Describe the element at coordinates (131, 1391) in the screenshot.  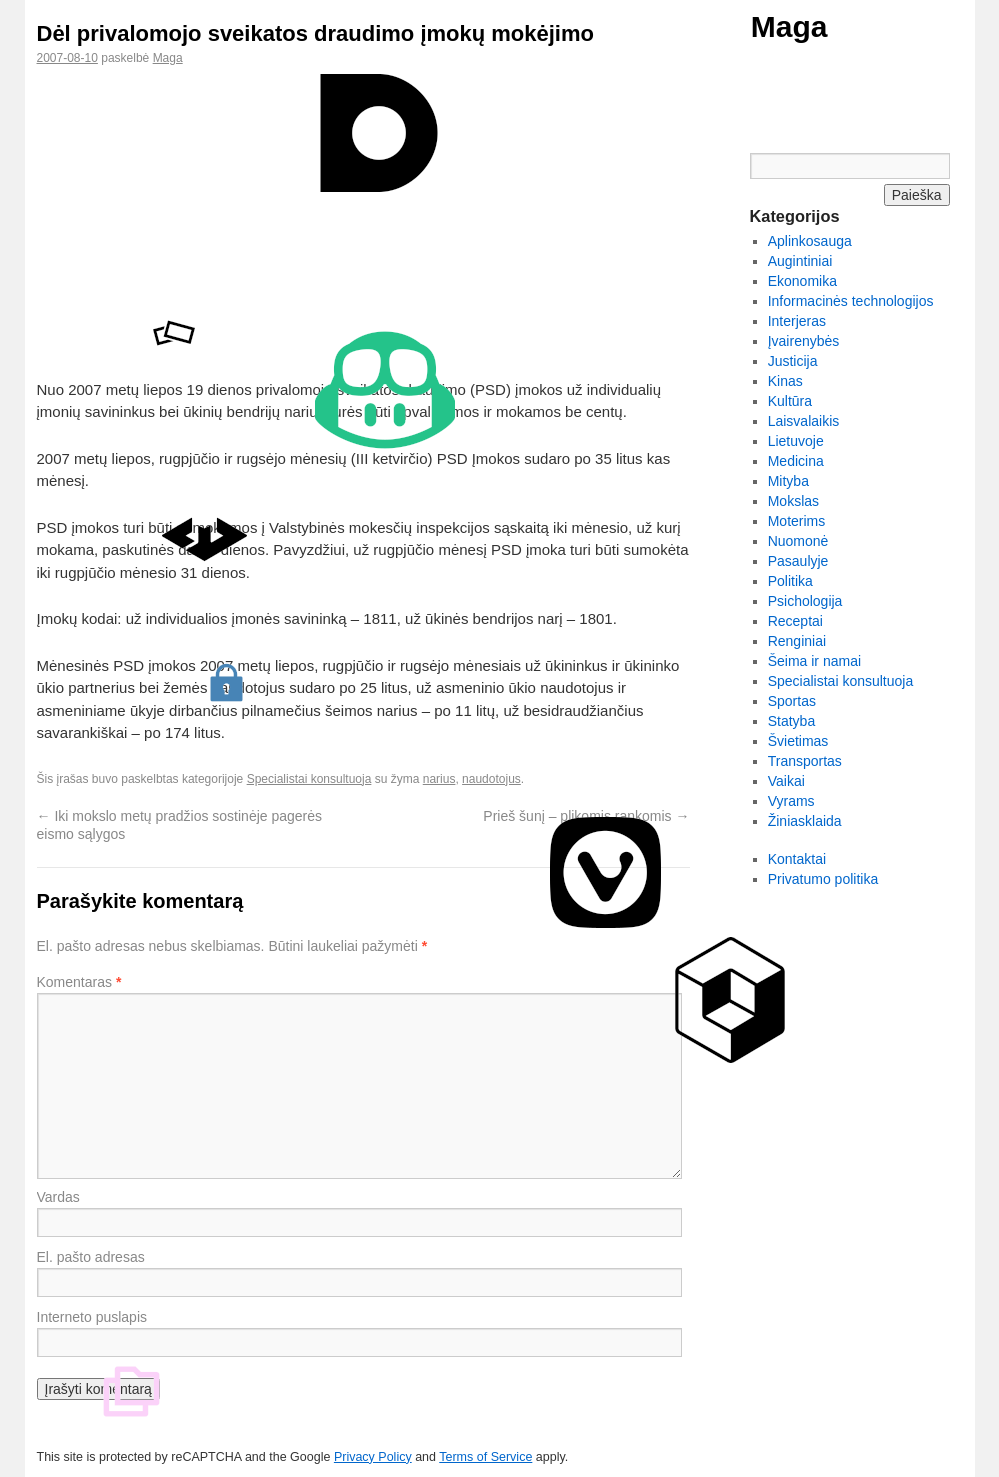
I see `browse all folders` at that location.